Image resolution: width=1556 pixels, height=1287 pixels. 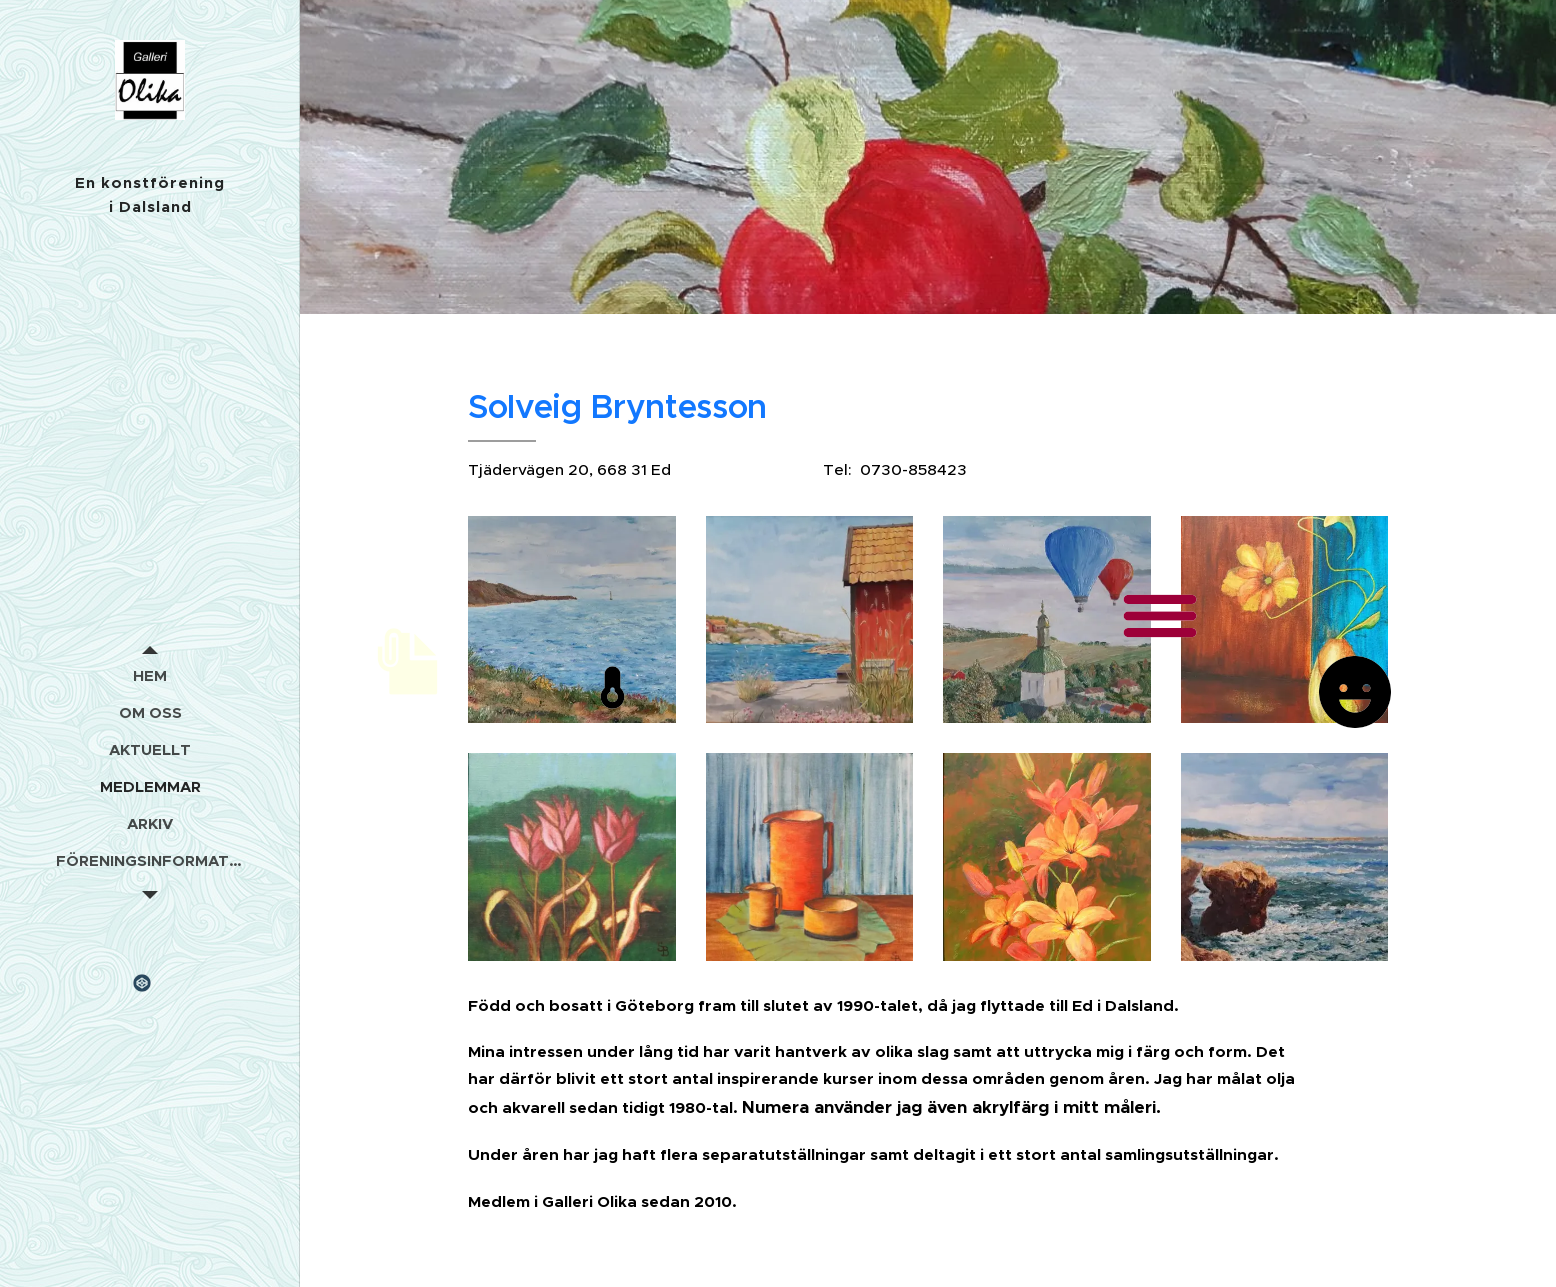 I want to click on open navigation menu, so click(x=1160, y=616).